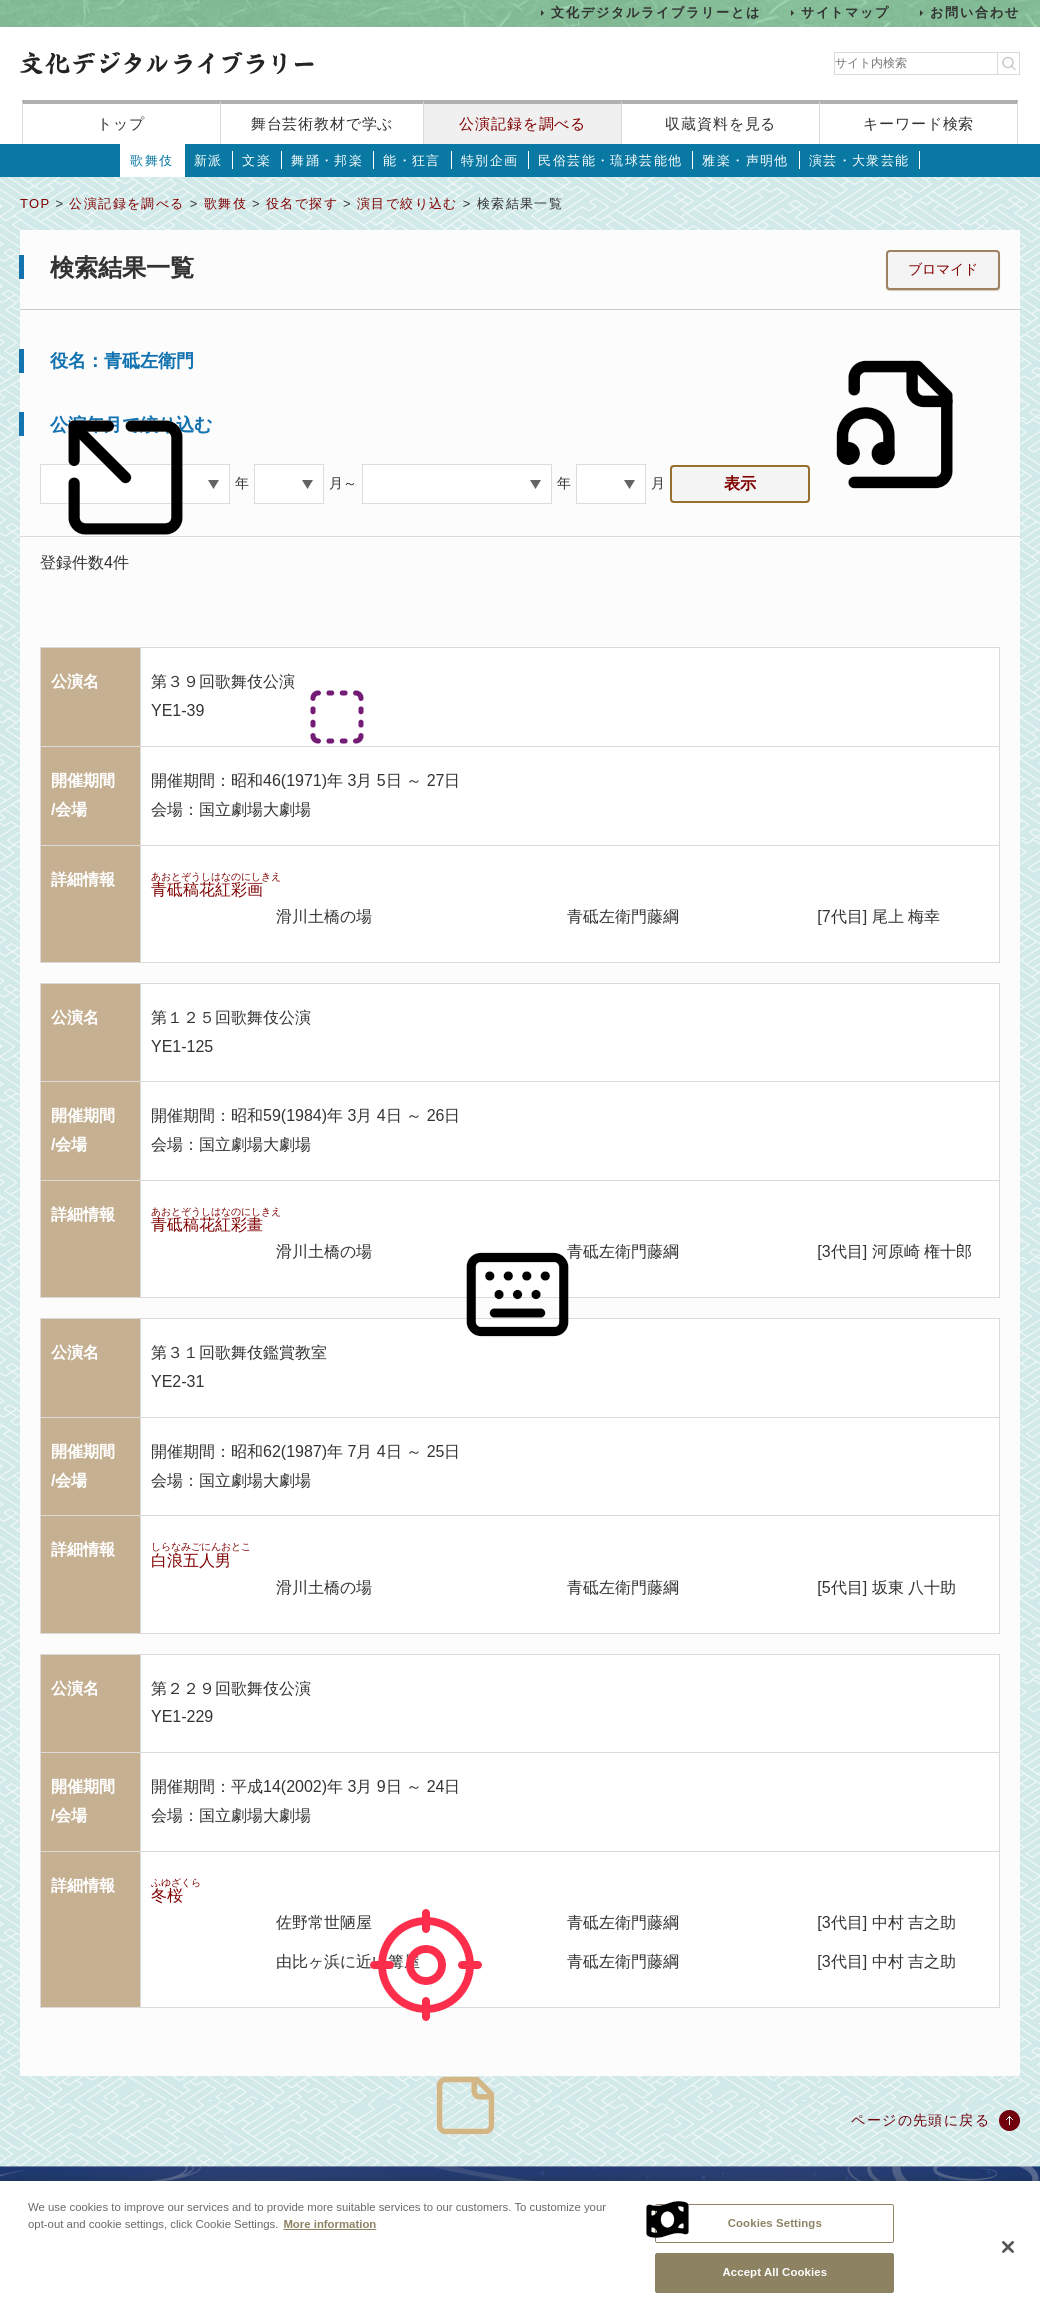 The image size is (1040, 2307). What do you see at coordinates (337, 717) in the screenshot?
I see `select or define a region` at bounding box center [337, 717].